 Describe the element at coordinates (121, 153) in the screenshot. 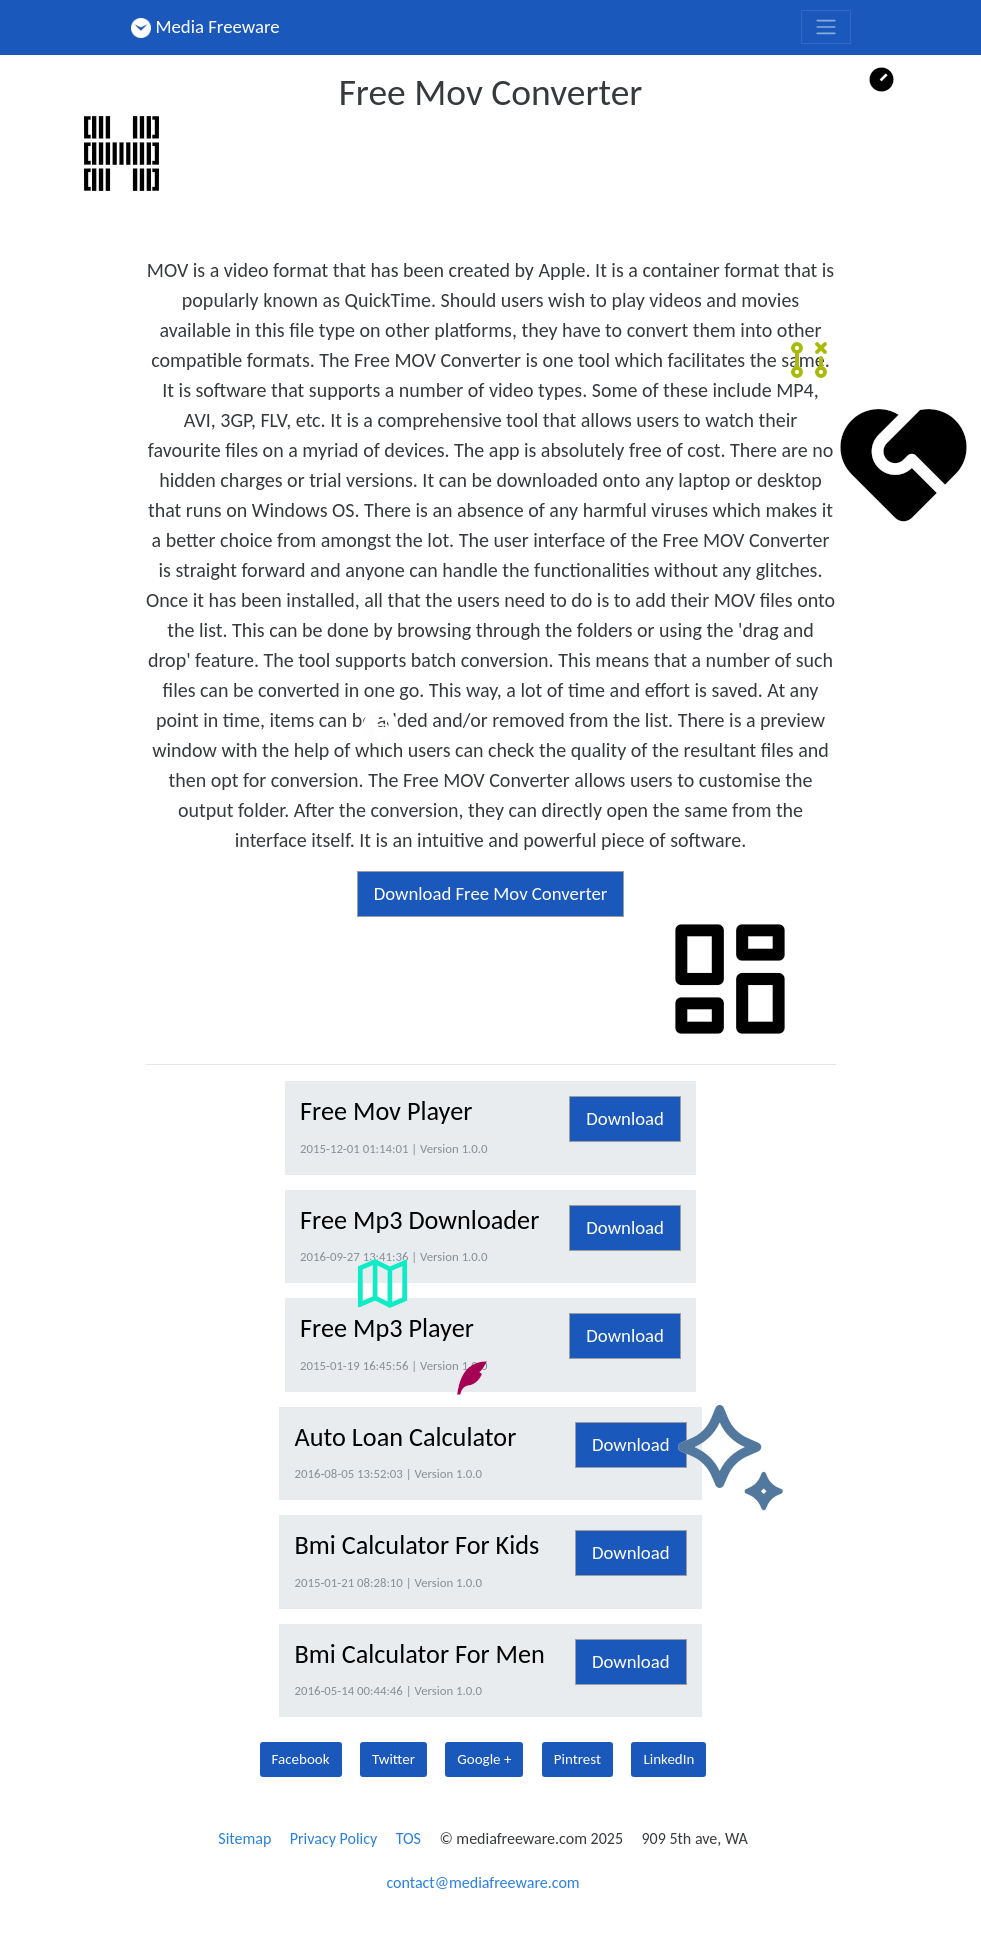

I see `launch htop system monitoring application` at that location.